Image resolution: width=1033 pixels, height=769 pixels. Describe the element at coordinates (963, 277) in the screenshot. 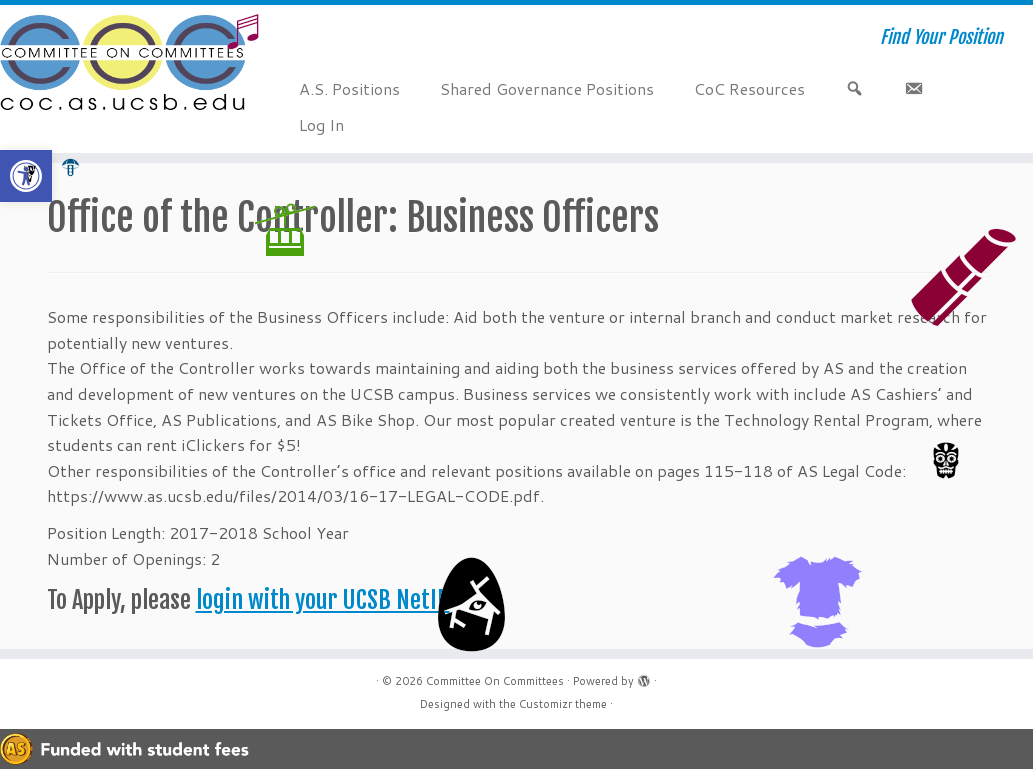

I see `access makeup or beauty tools` at that location.